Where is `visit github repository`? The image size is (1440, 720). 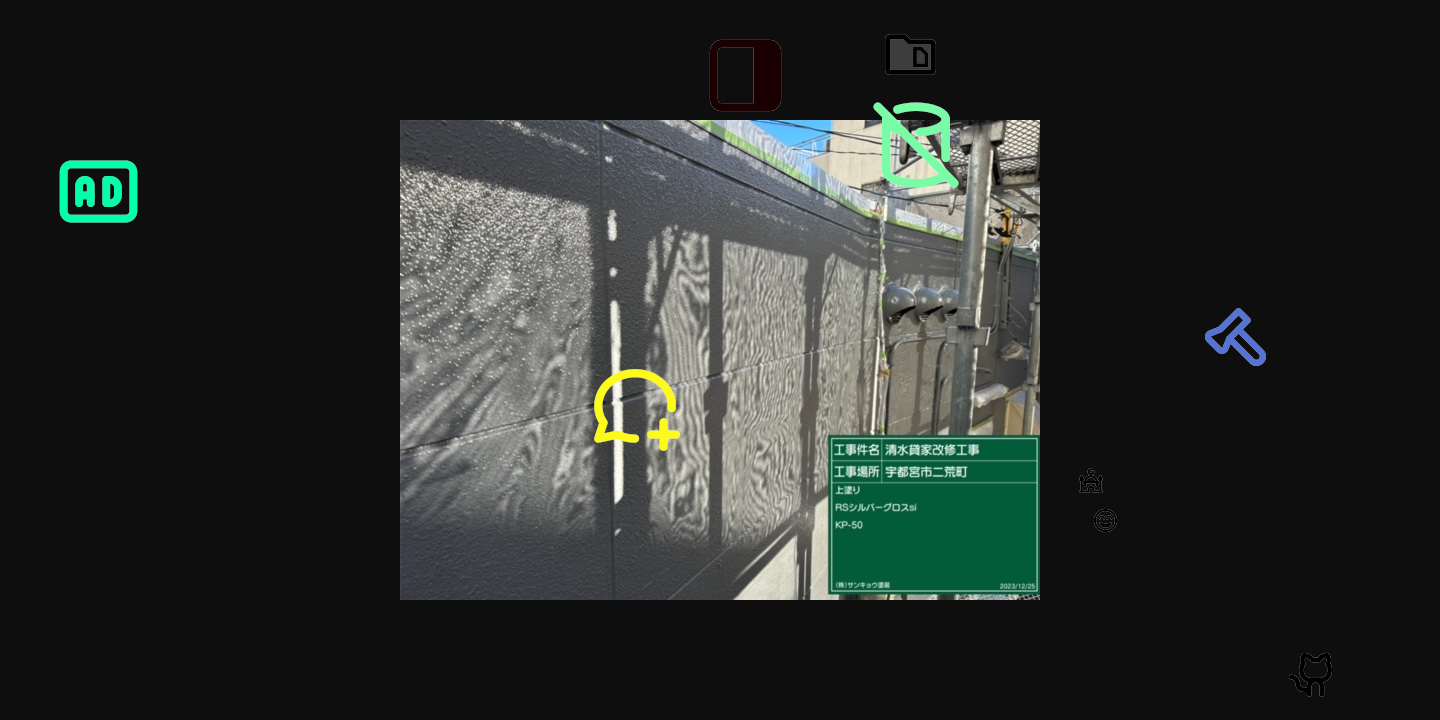 visit github repository is located at coordinates (1314, 674).